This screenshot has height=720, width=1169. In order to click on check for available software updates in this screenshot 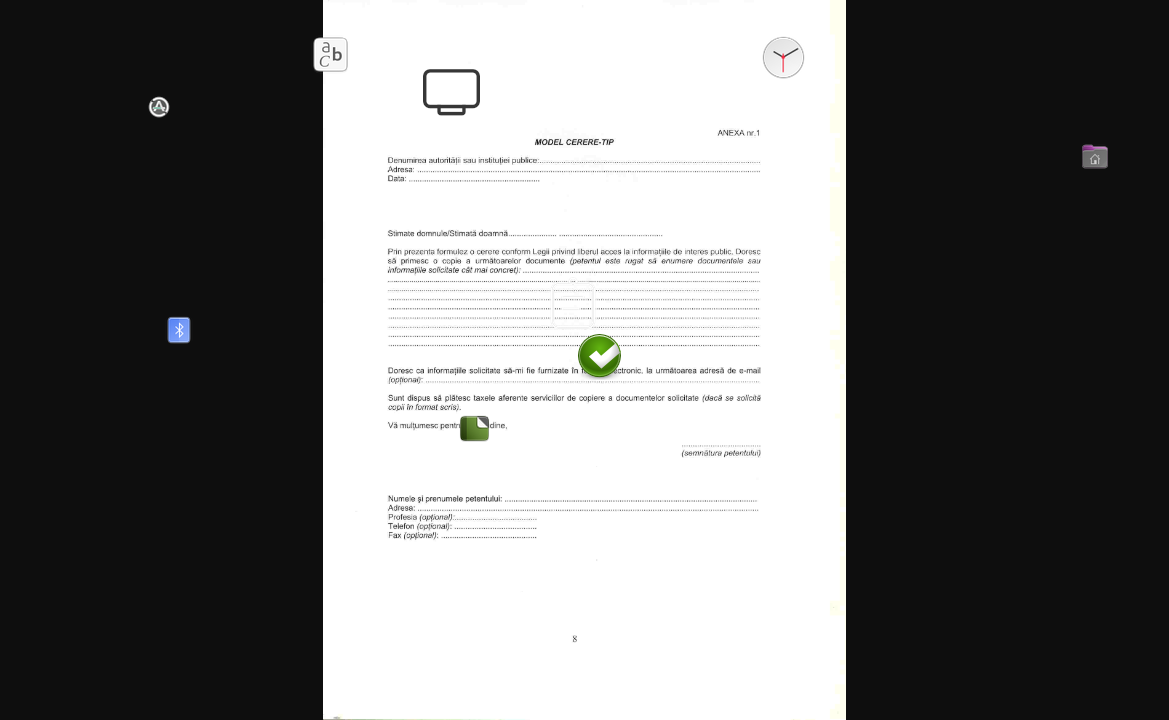, I will do `click(159, 107)`.